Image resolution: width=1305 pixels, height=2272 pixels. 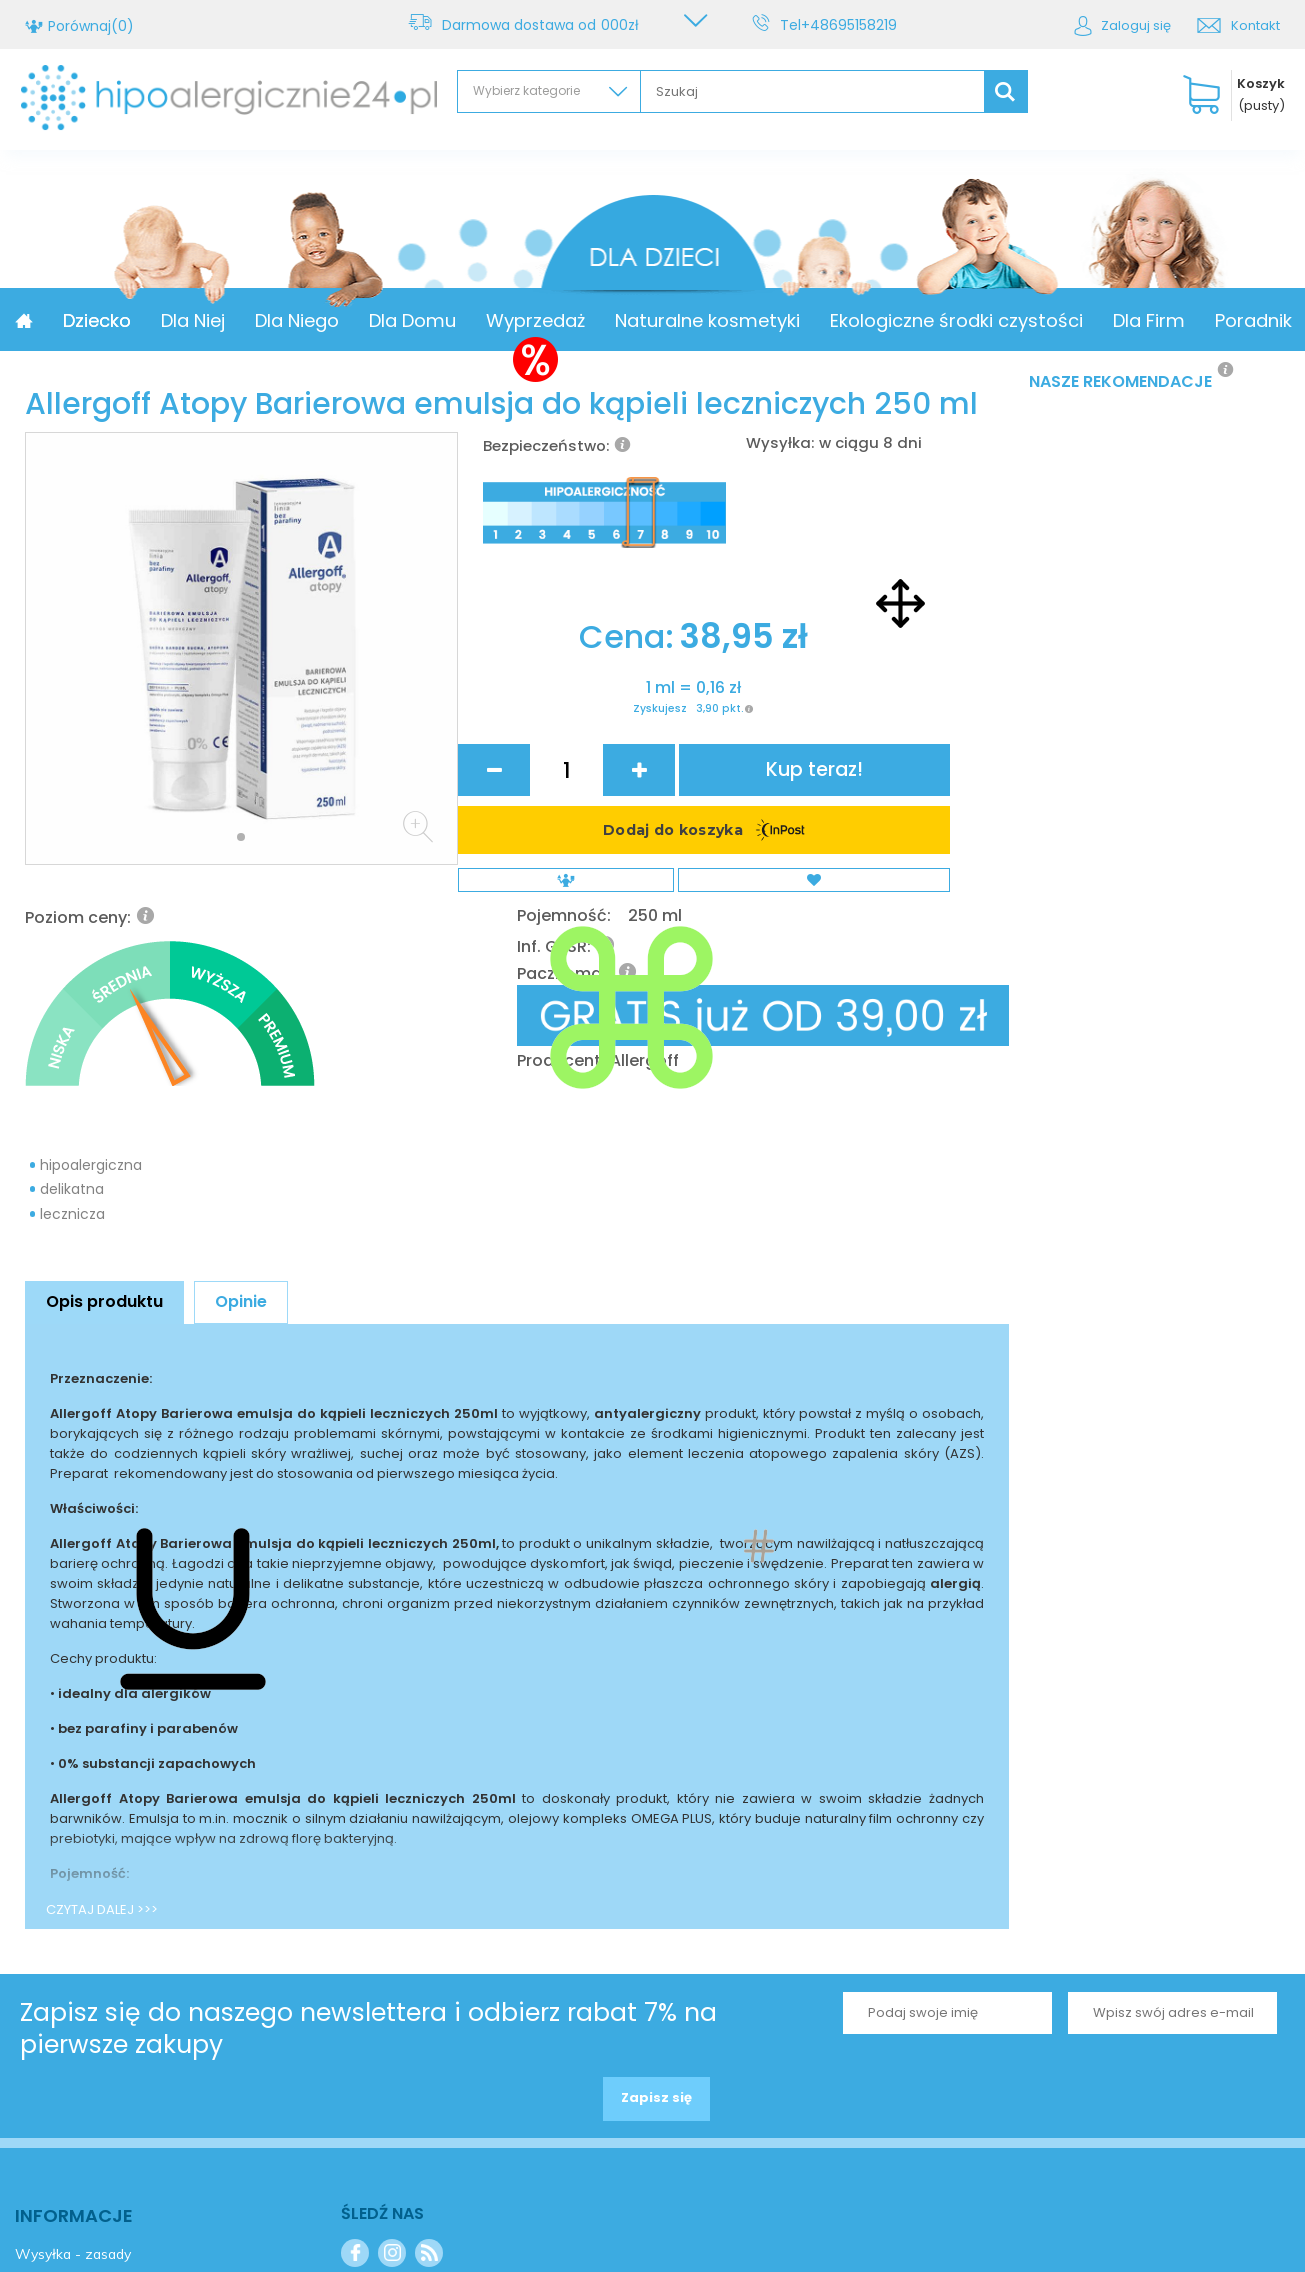 What do you see at coordinates (900, 603) in the screenshot?
I see `move or reposition an element` at bounding box center [900, 603].